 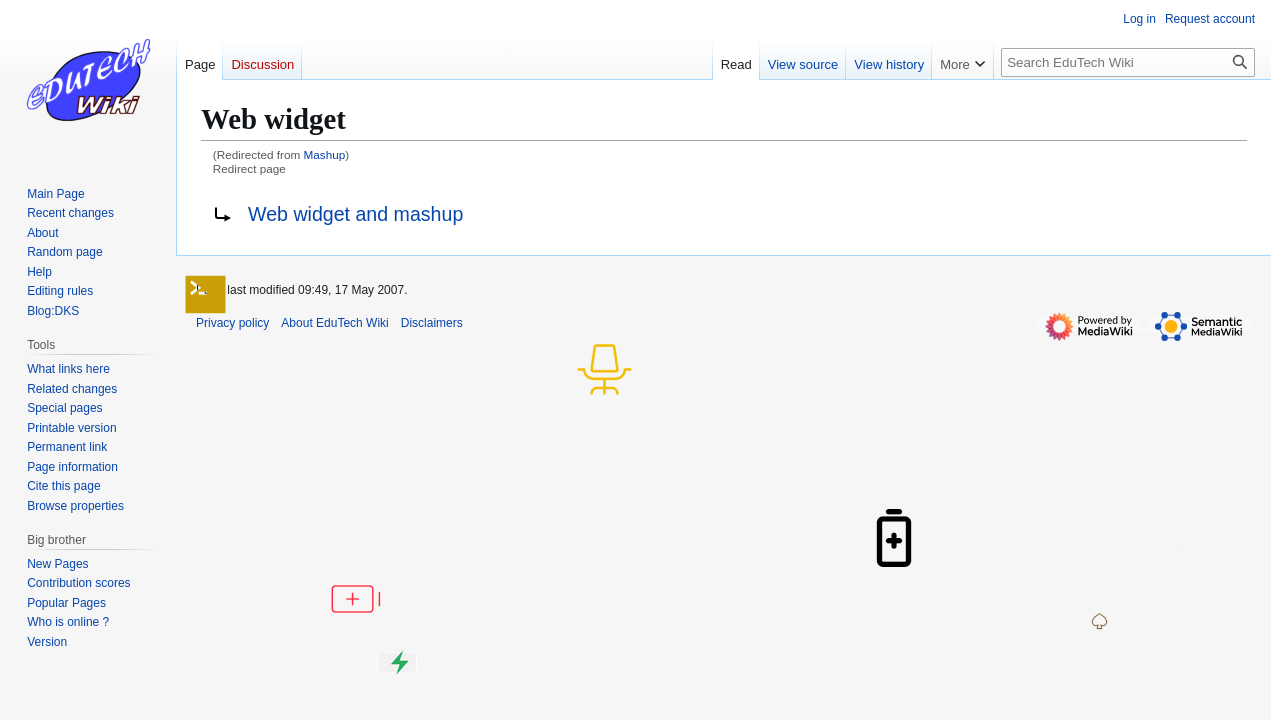 What do you see at coordinates (205, 294) in the screenshot?
I see `open command line interface` at bounding box center [205, 294].